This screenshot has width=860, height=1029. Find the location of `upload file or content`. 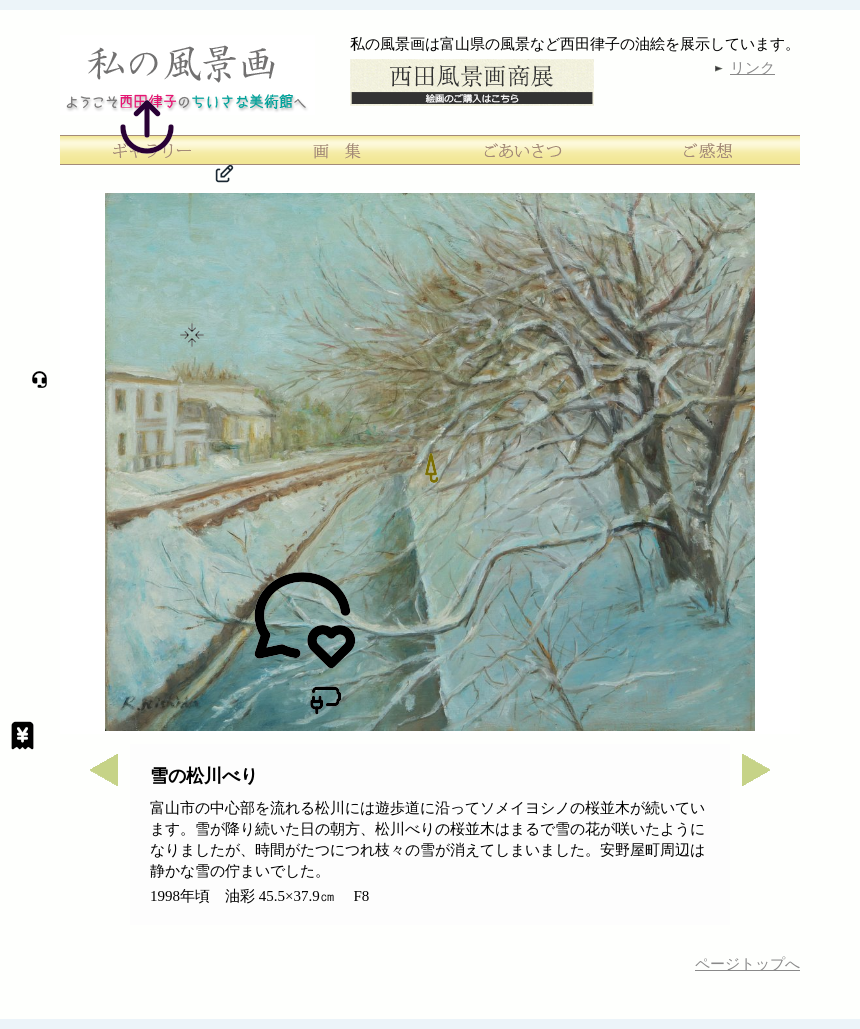

upload file or content is located at coordinates (147, 127).